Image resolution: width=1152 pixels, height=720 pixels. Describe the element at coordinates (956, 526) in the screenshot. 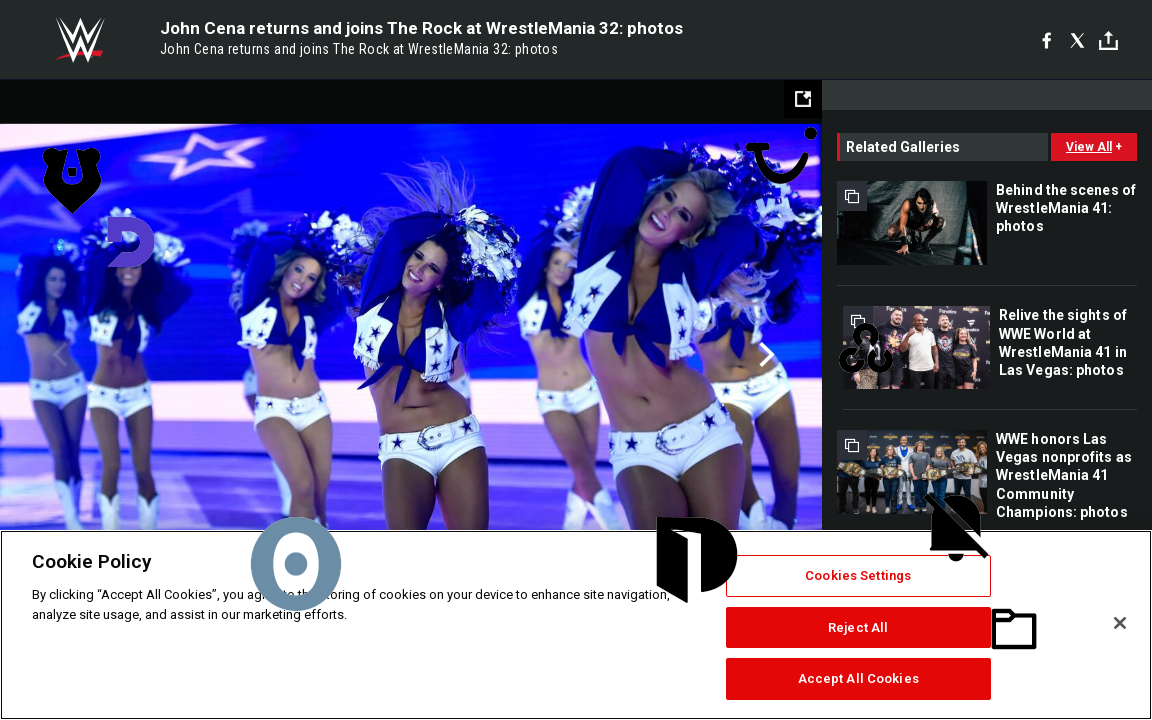

I see `mute notifications` at that location.